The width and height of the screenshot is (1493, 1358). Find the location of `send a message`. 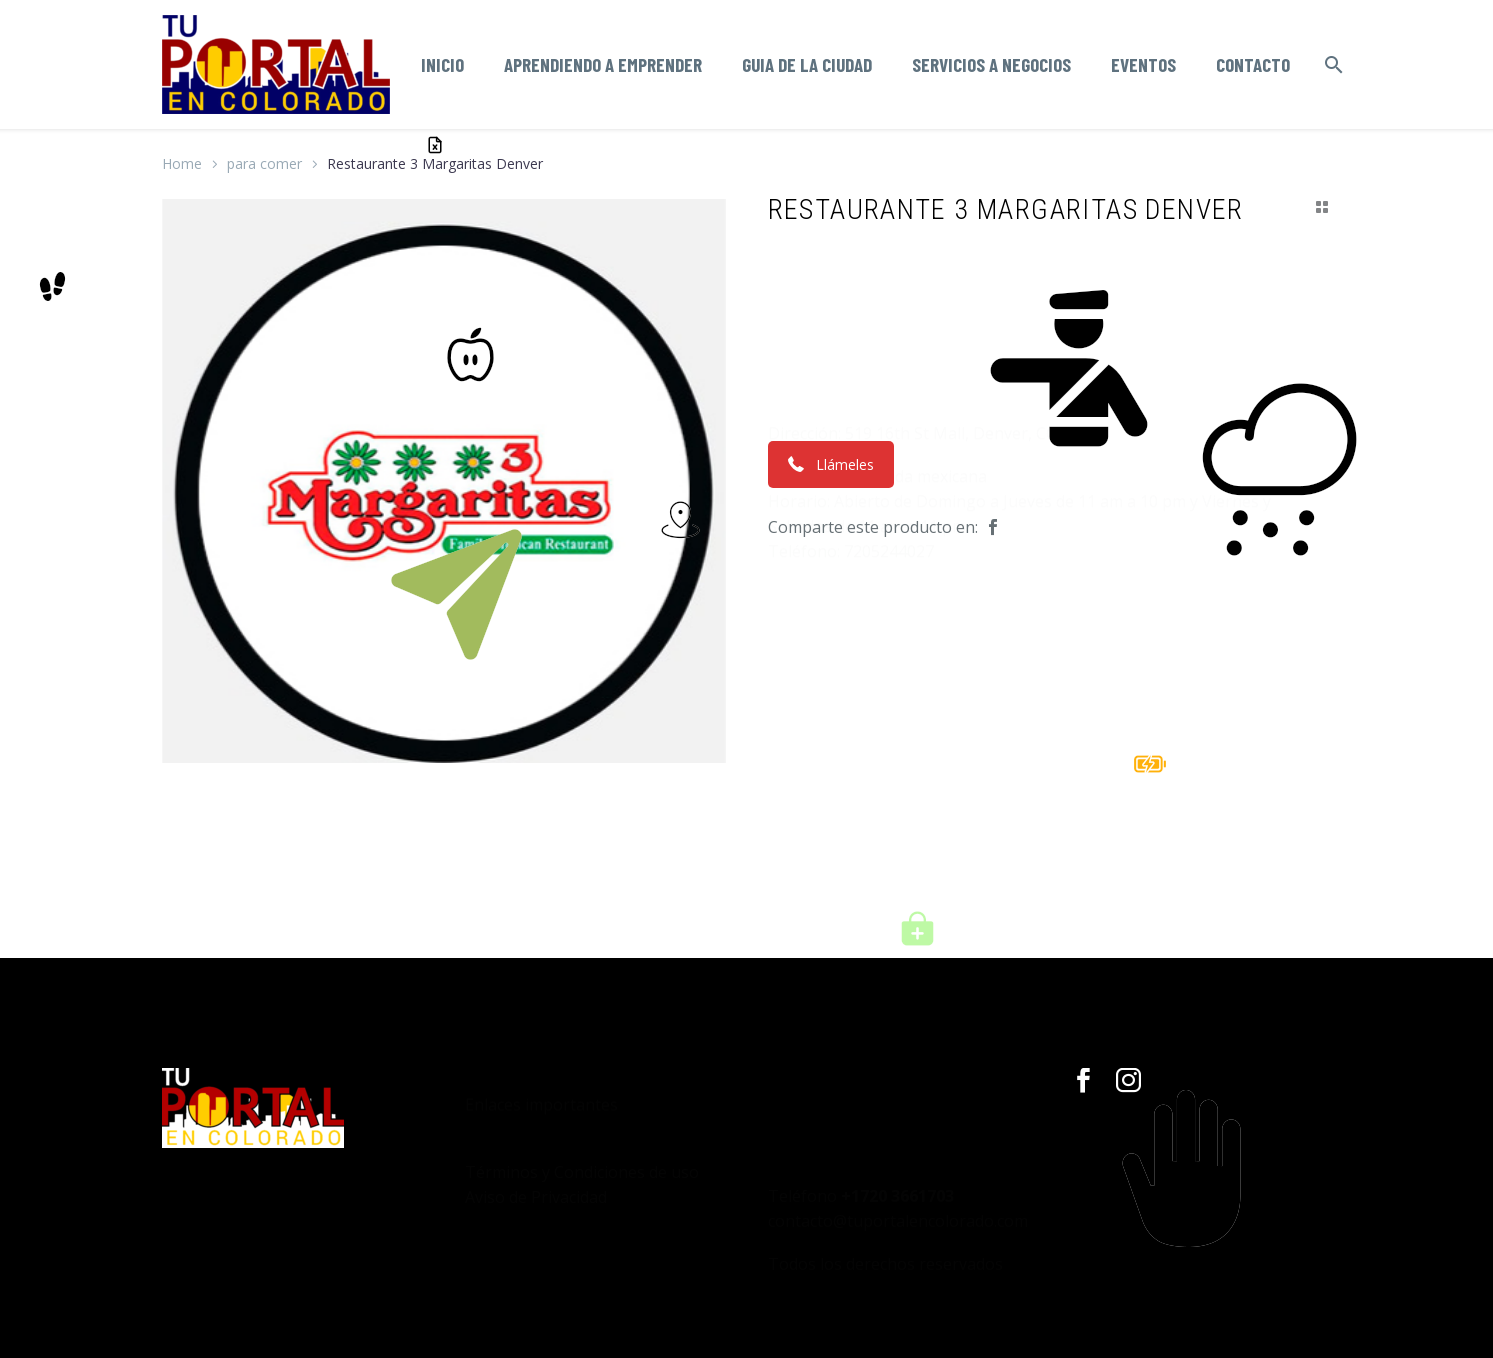

send a message is located at coordinates (456, 594).